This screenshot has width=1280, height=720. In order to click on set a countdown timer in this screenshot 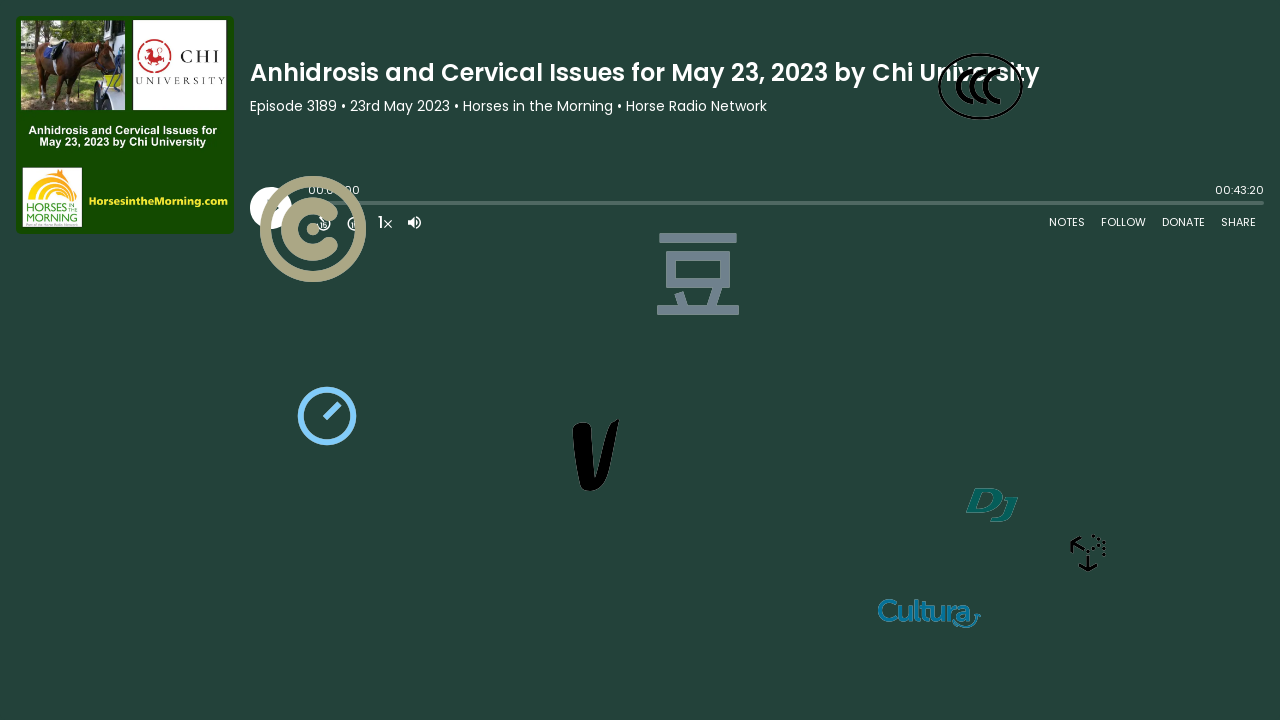, I will do `click(327, 416)`.